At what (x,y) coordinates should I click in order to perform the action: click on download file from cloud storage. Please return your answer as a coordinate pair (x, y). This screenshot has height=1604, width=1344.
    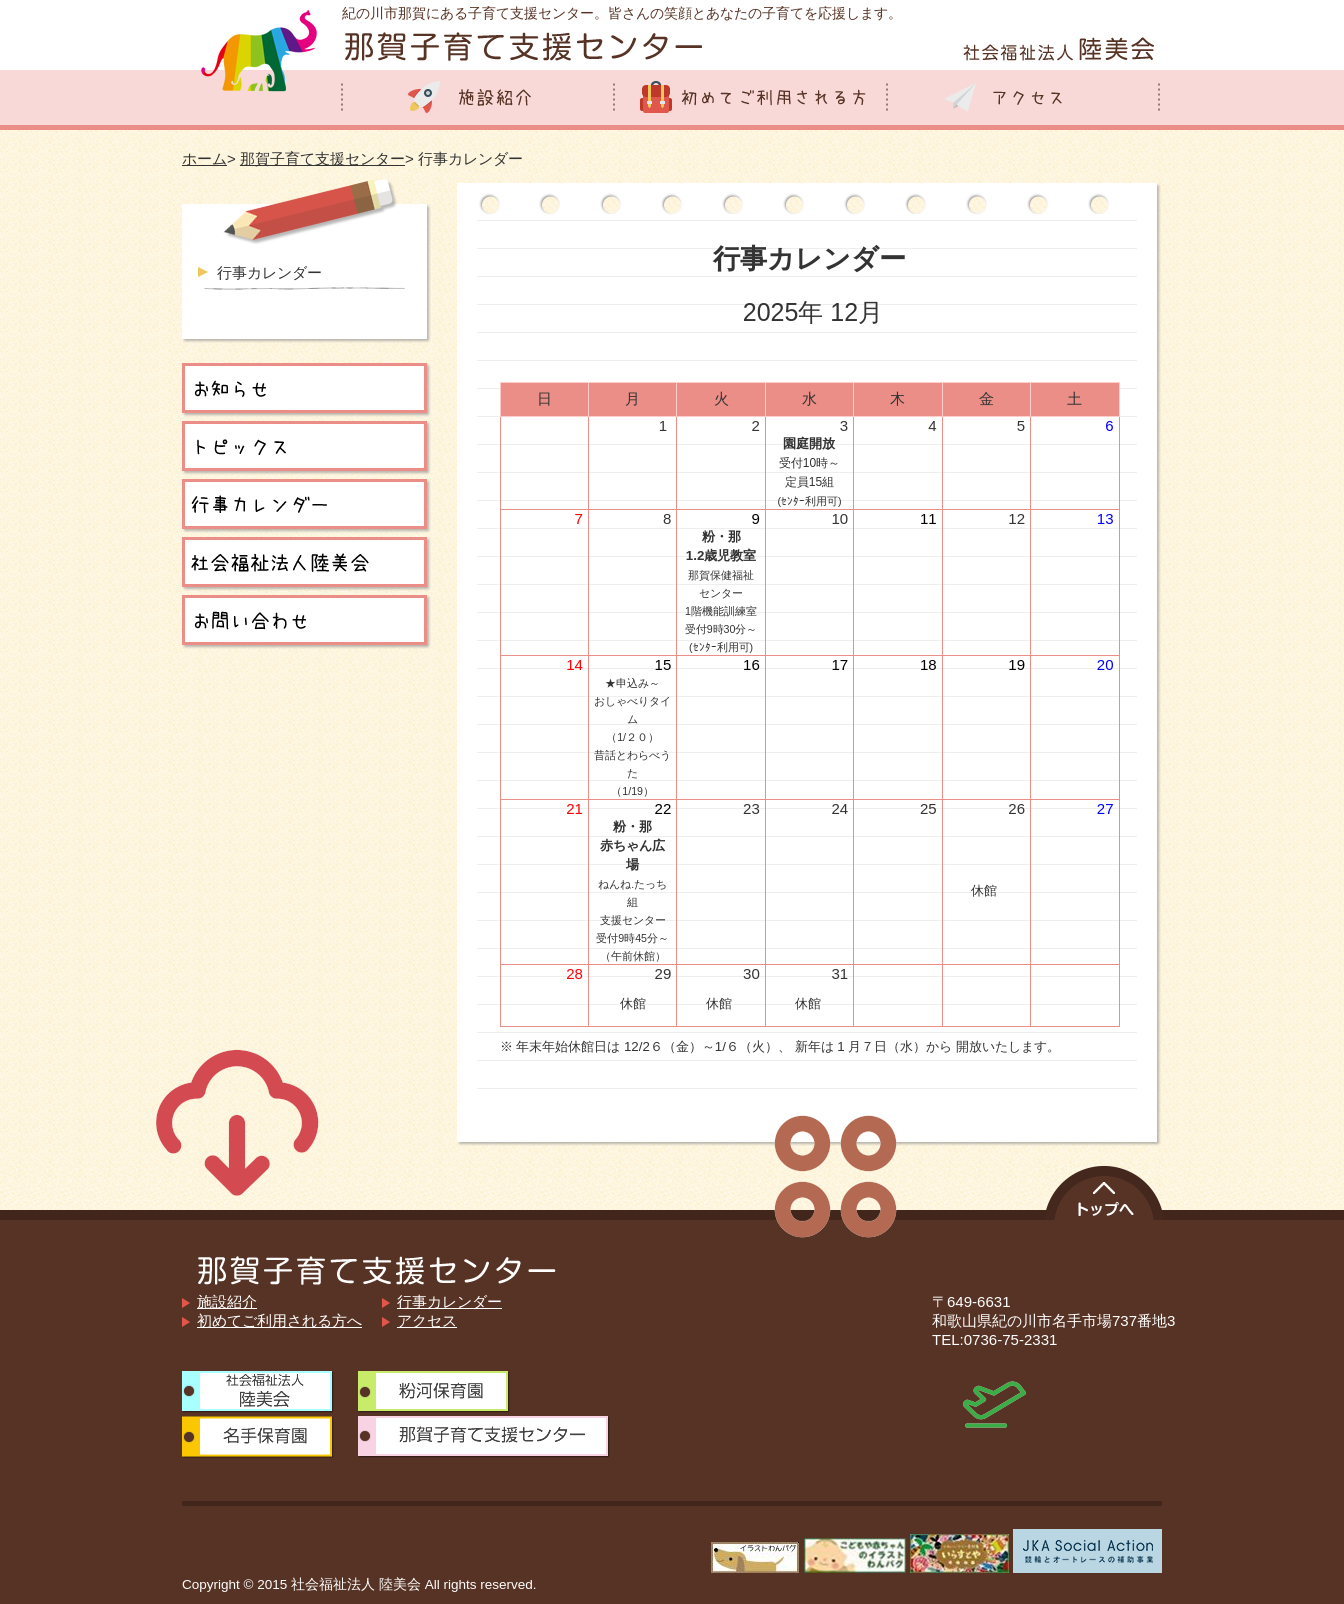
    Looking at the image, I should click on (237, 1123).